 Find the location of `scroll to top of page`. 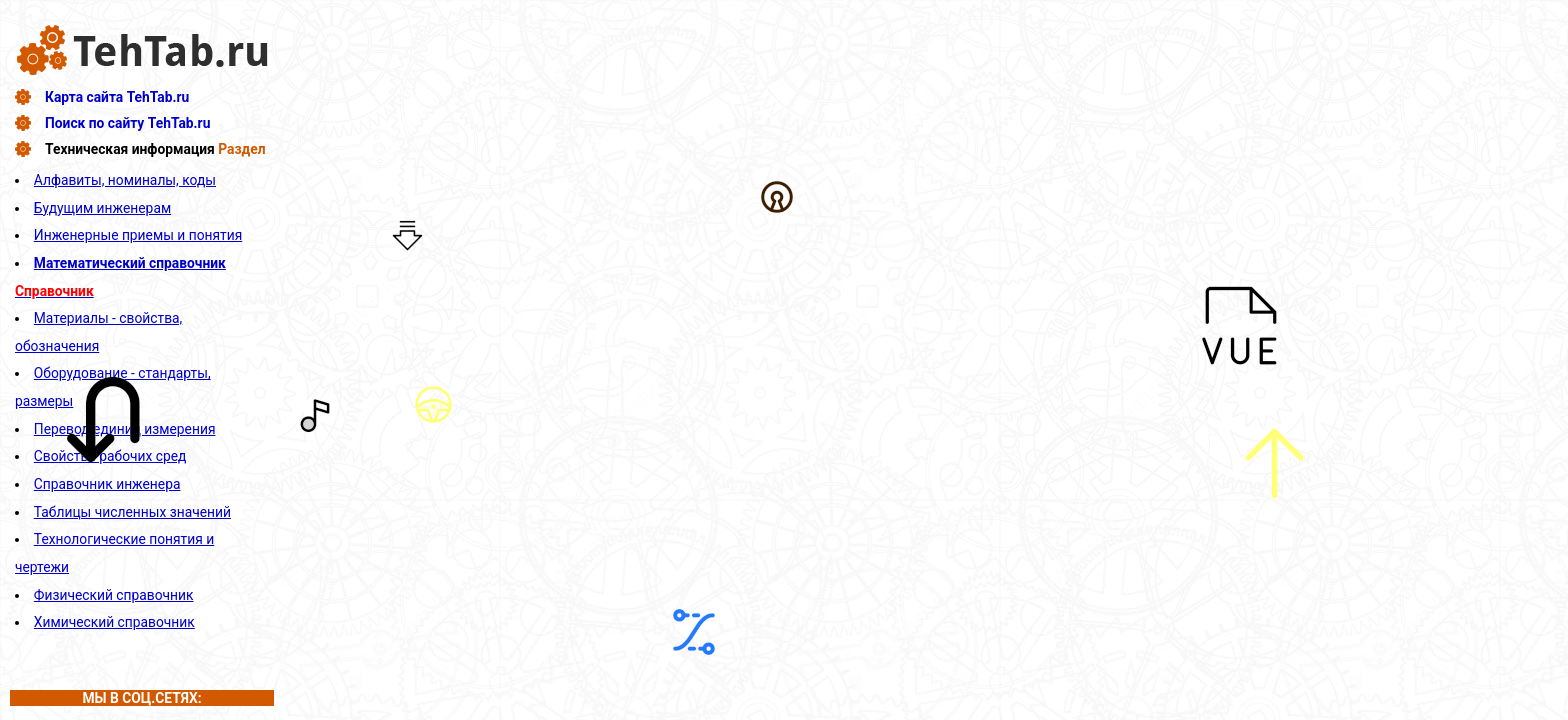

scroll to top of page is located at coordinates (1274, 463).